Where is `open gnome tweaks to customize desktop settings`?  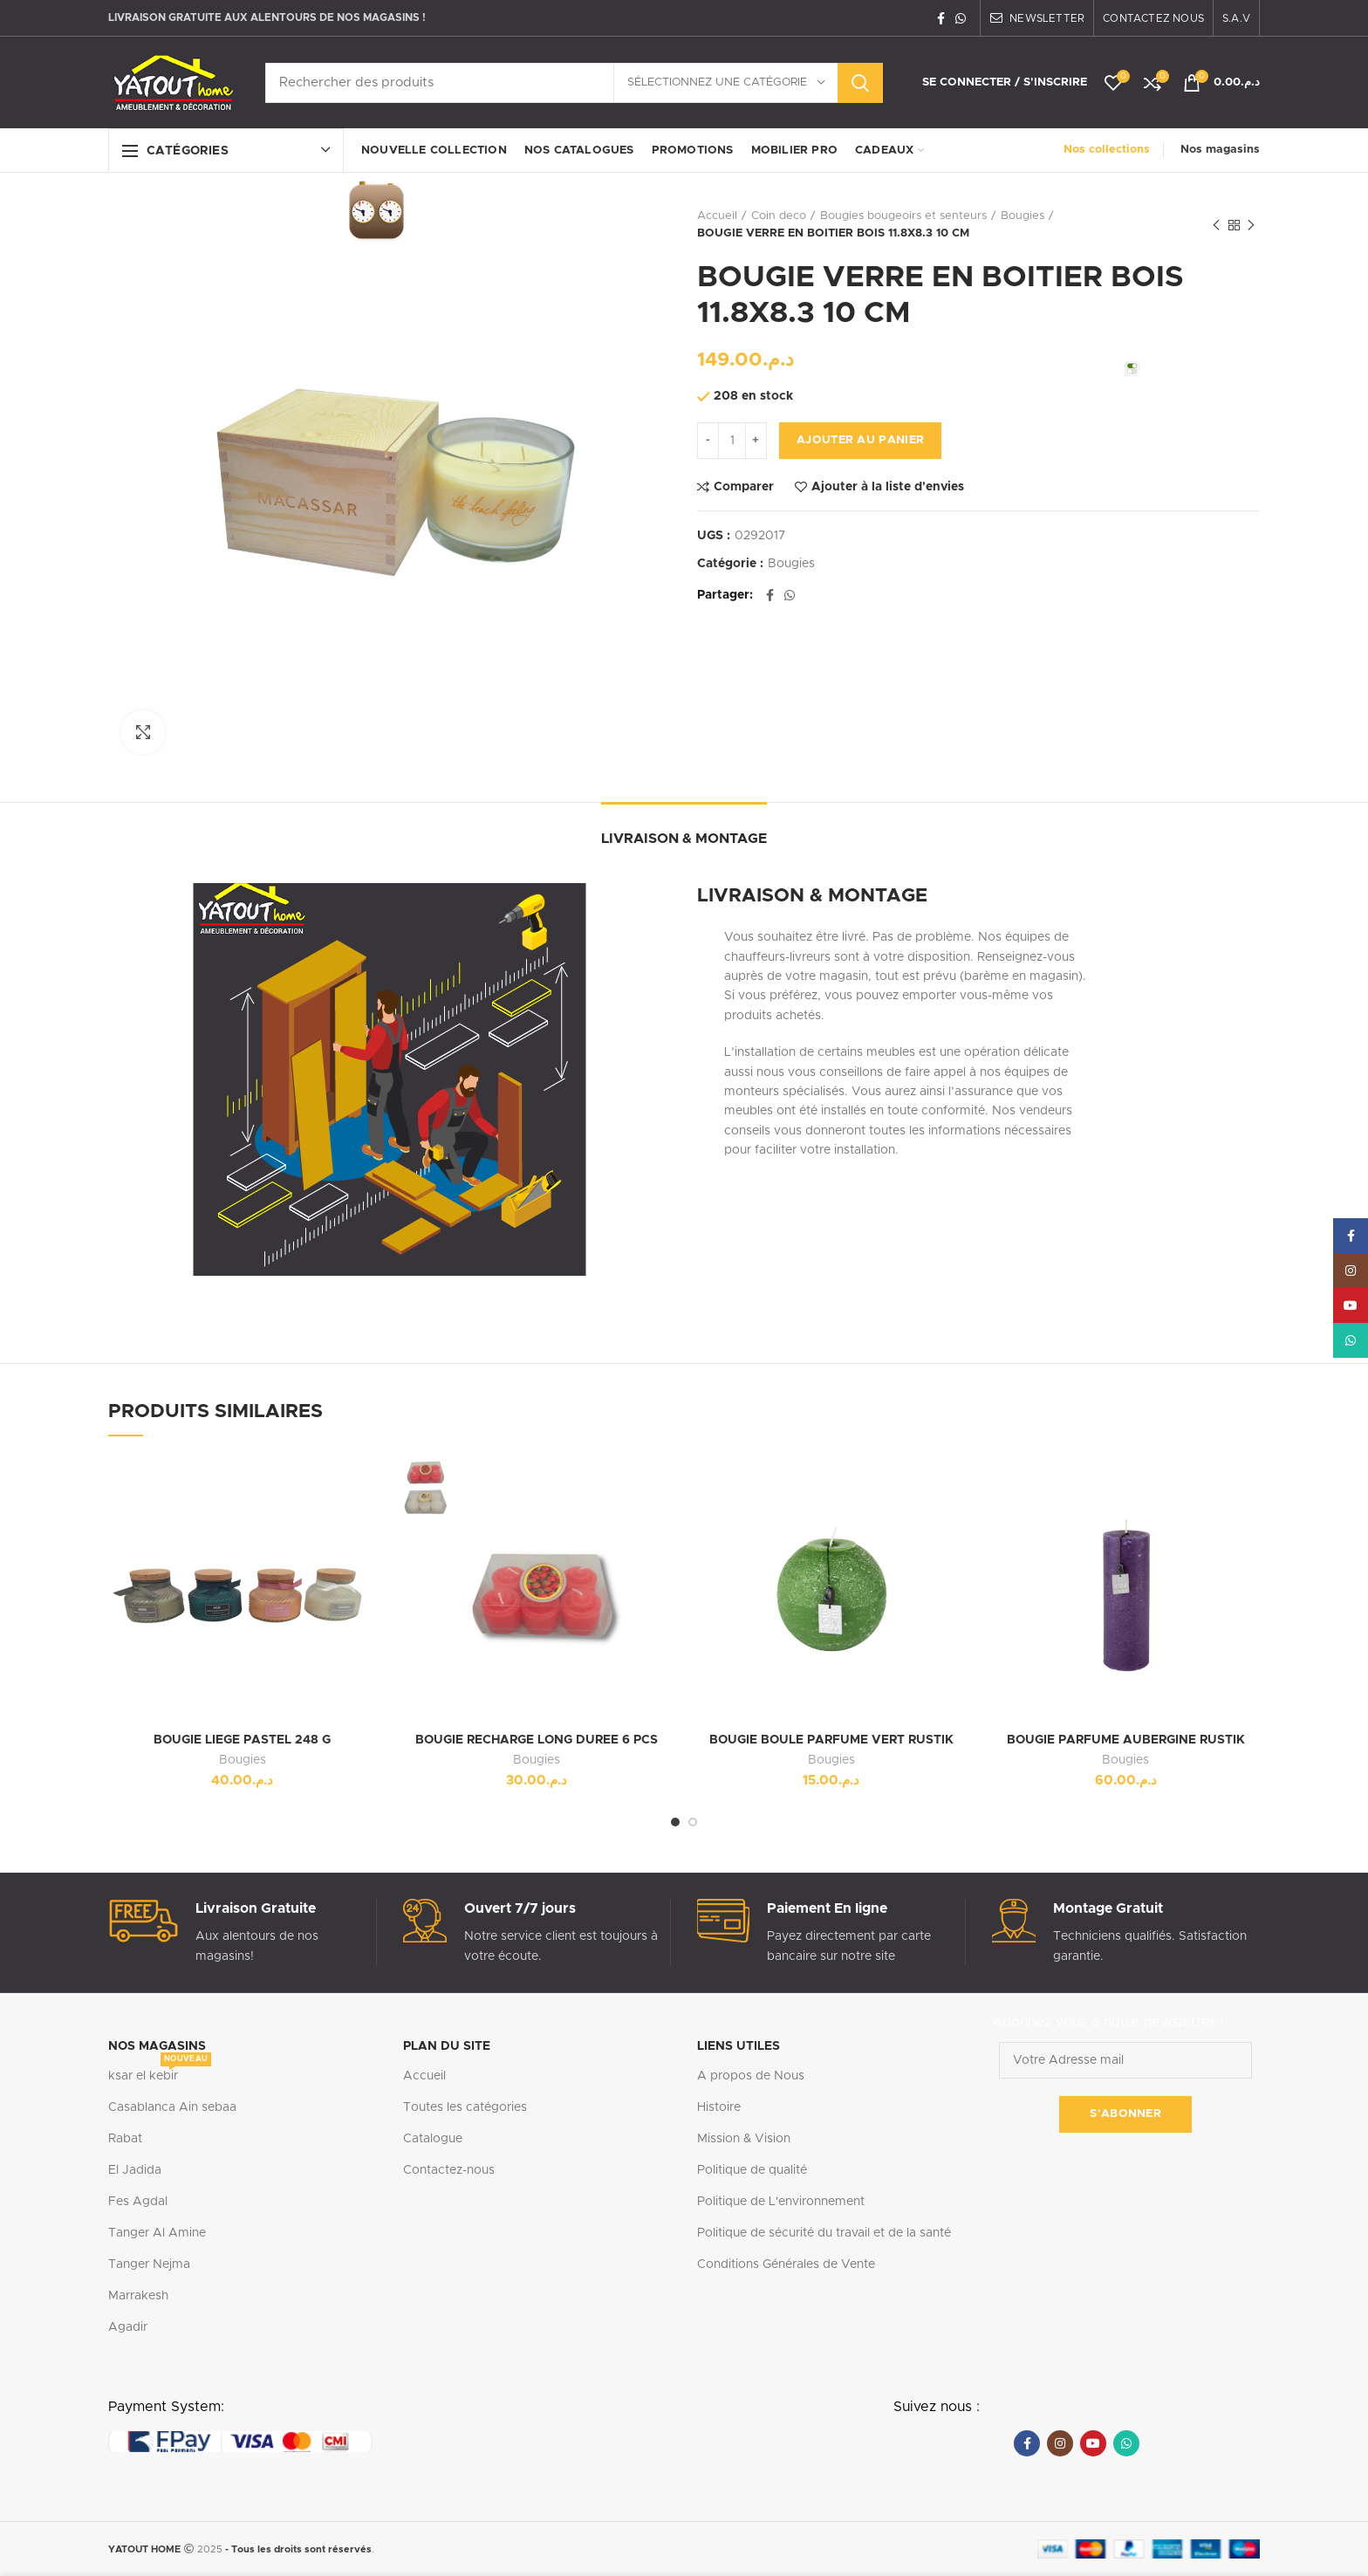
open gnome tweaks to customize desktop settings is located at coordinates (1132, 368).